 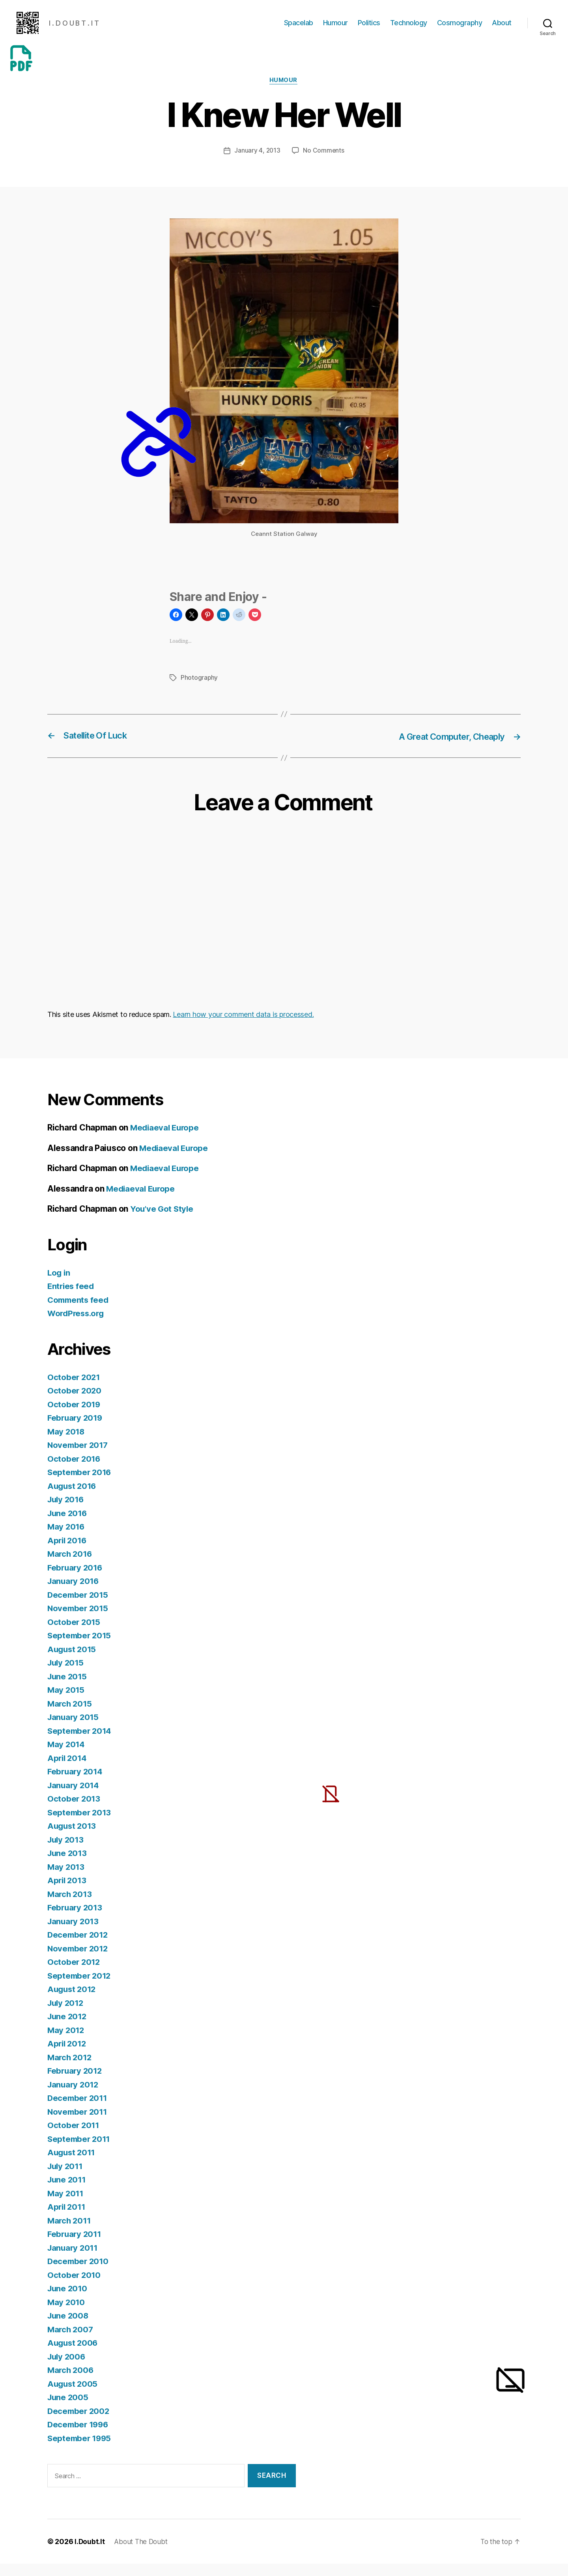 I want to click on door access disabled or unavailable, so click(x=331, y=1794).